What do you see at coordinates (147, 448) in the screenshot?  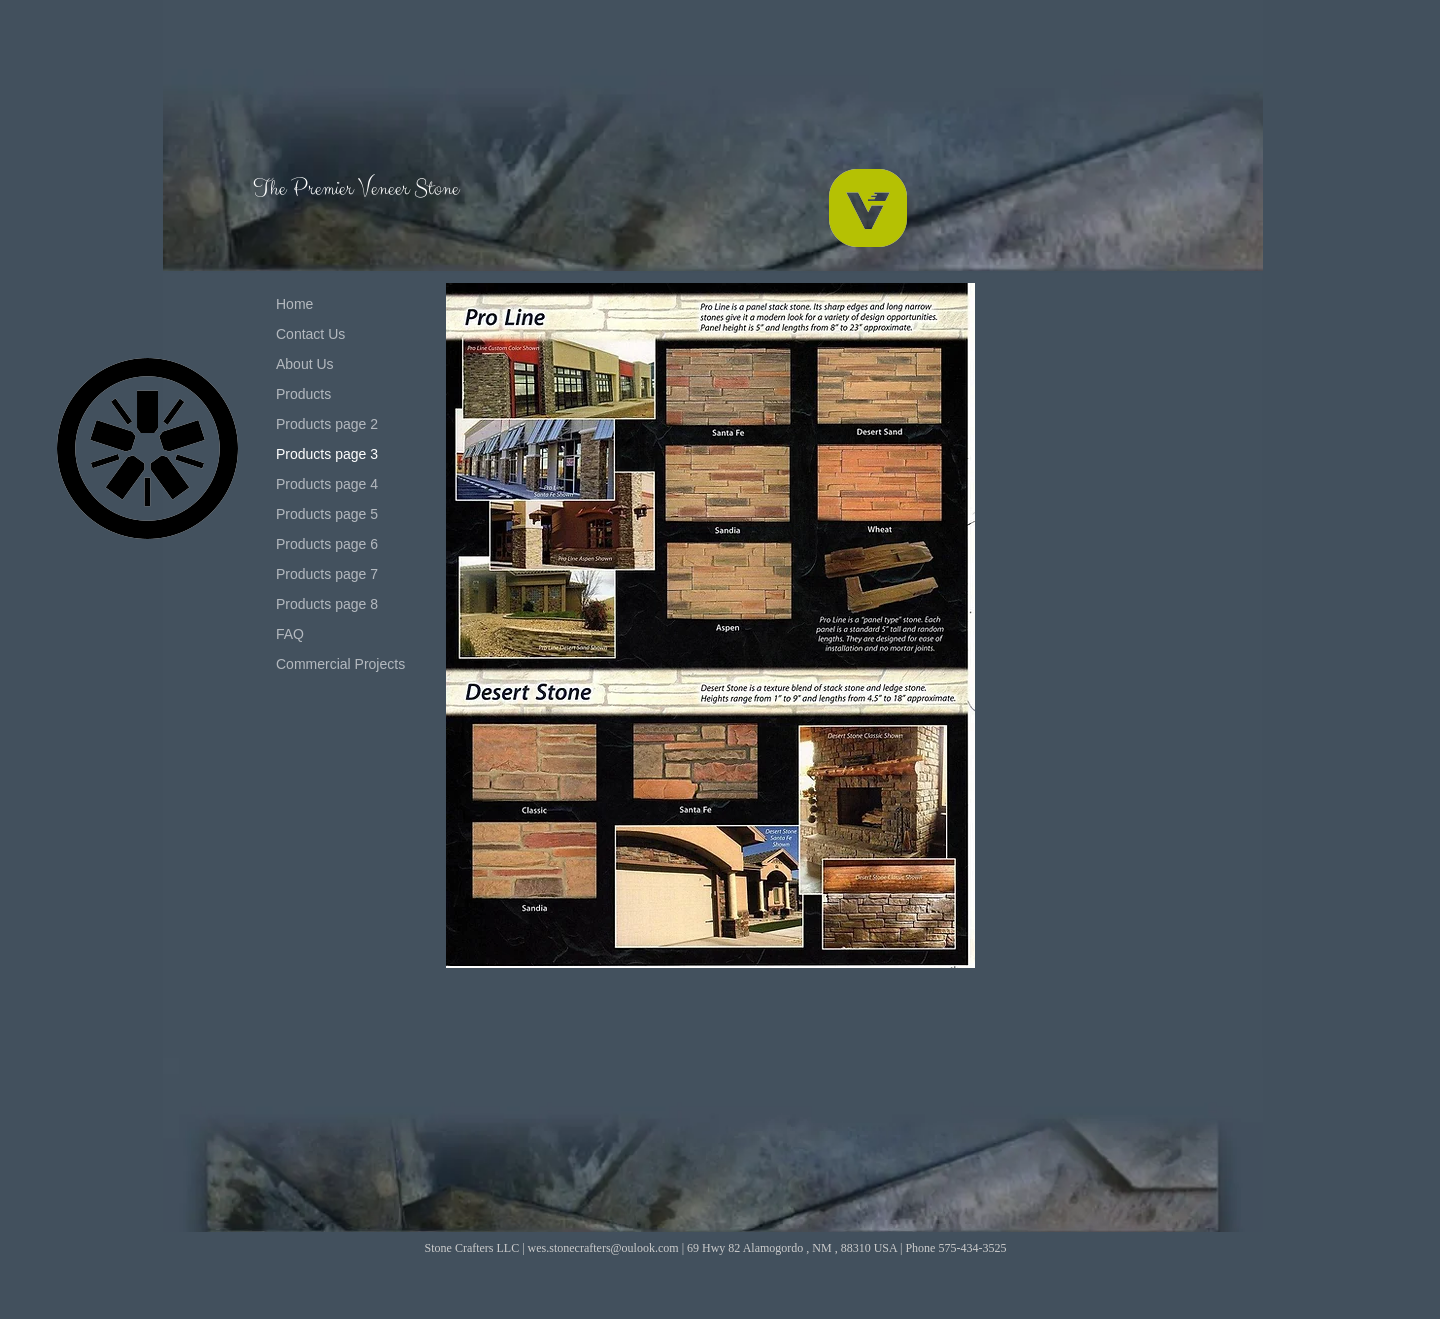 I see `jasmine testing framework logo` at bounding box center [147, 448].